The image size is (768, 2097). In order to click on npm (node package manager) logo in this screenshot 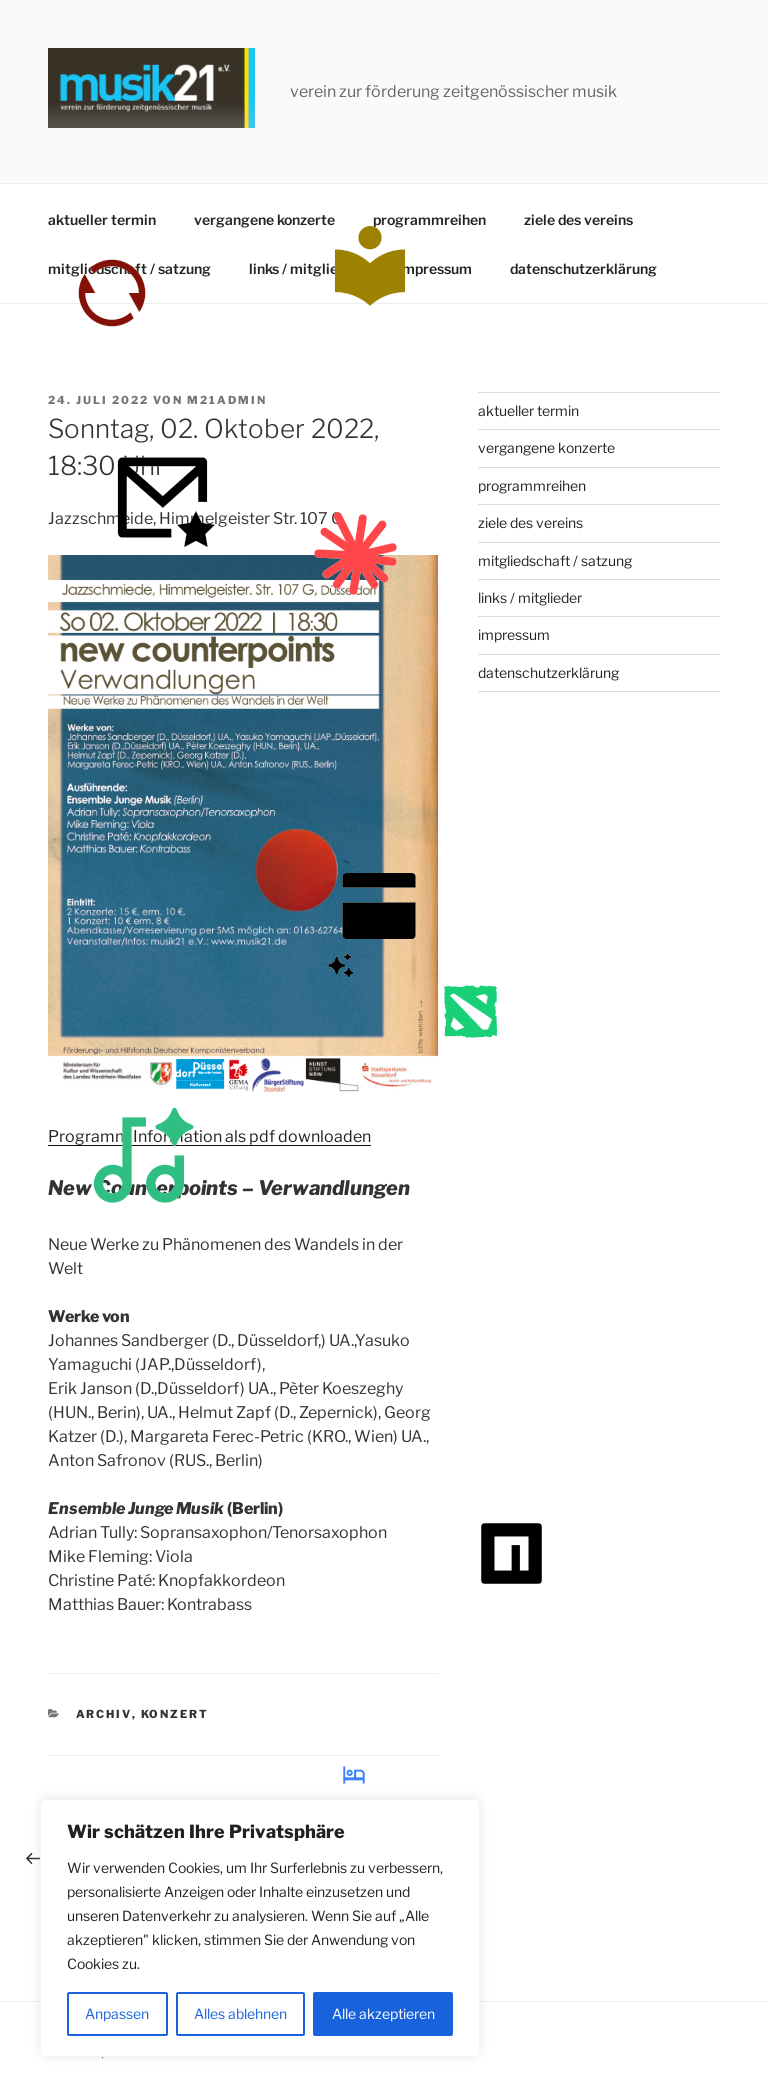, I will do `click(511, 1553)`.